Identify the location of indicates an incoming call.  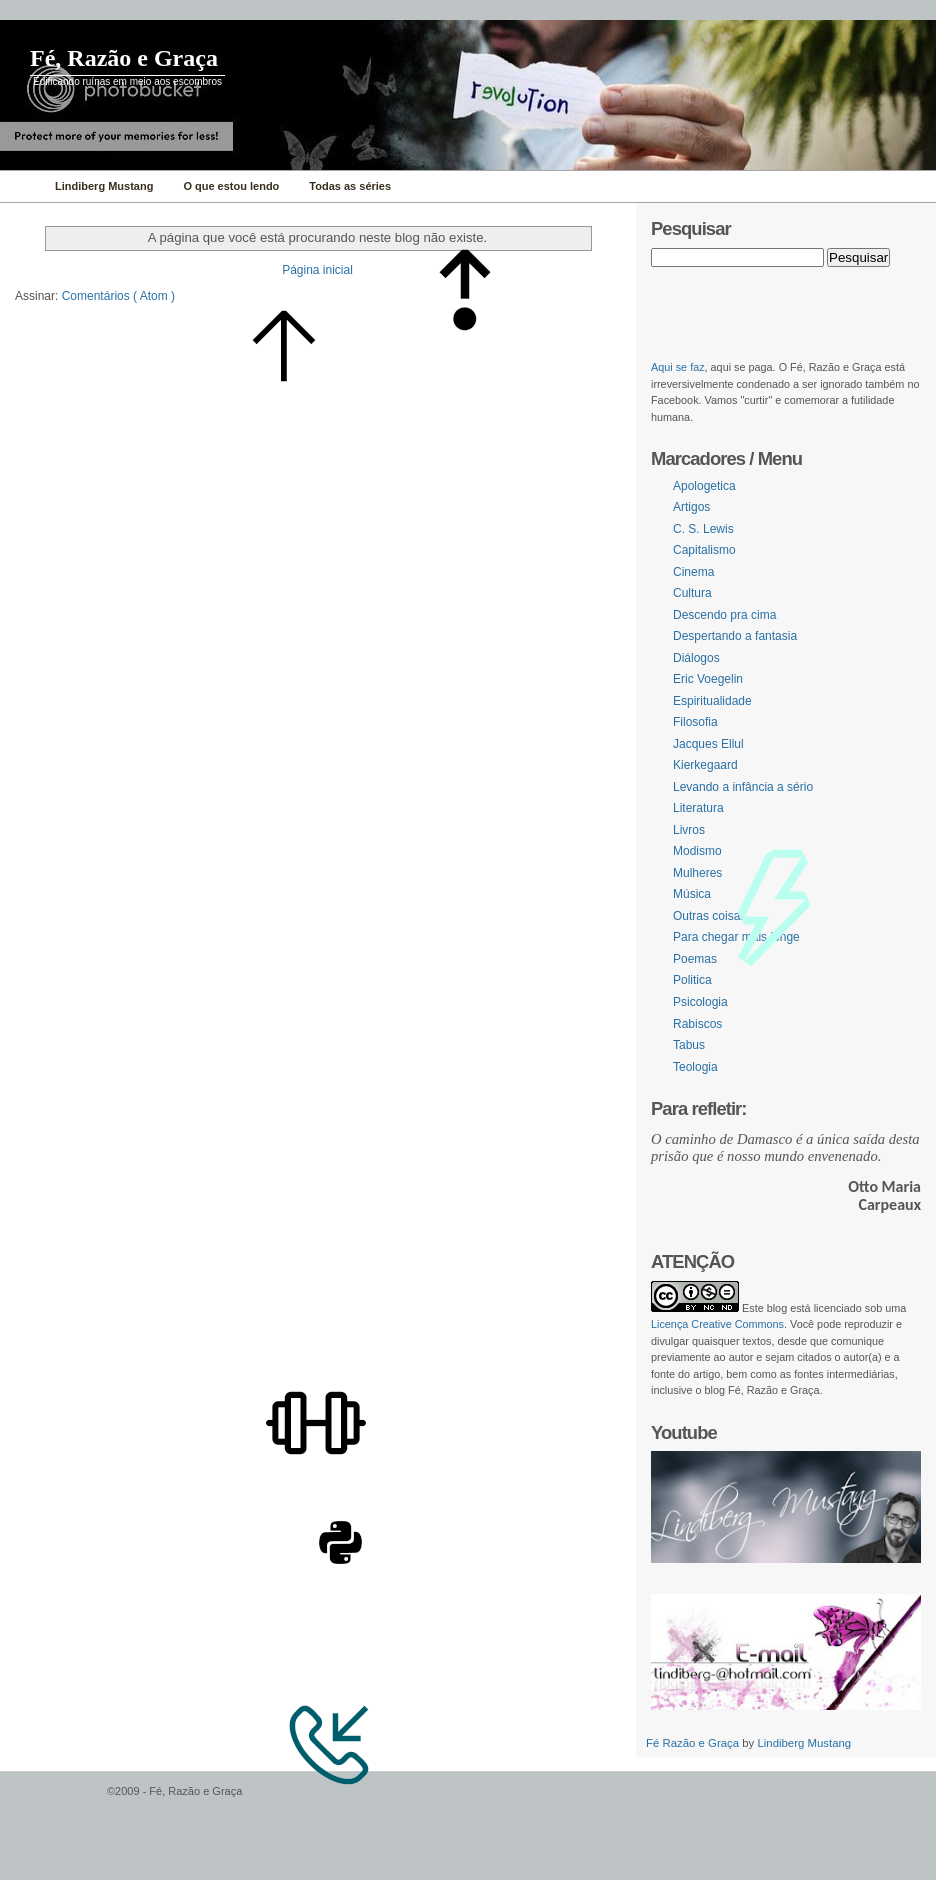
(329, 1745).